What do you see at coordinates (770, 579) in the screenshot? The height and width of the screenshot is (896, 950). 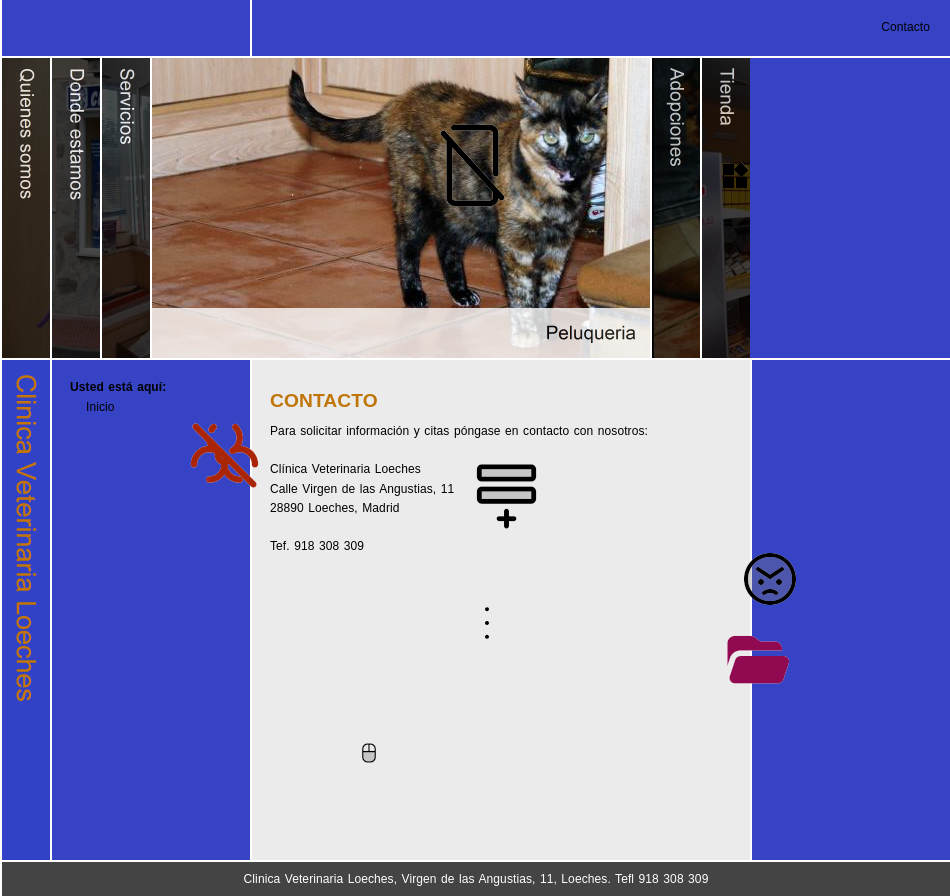 I see `react with anger to a post or message` at bounding box center [770, 579].